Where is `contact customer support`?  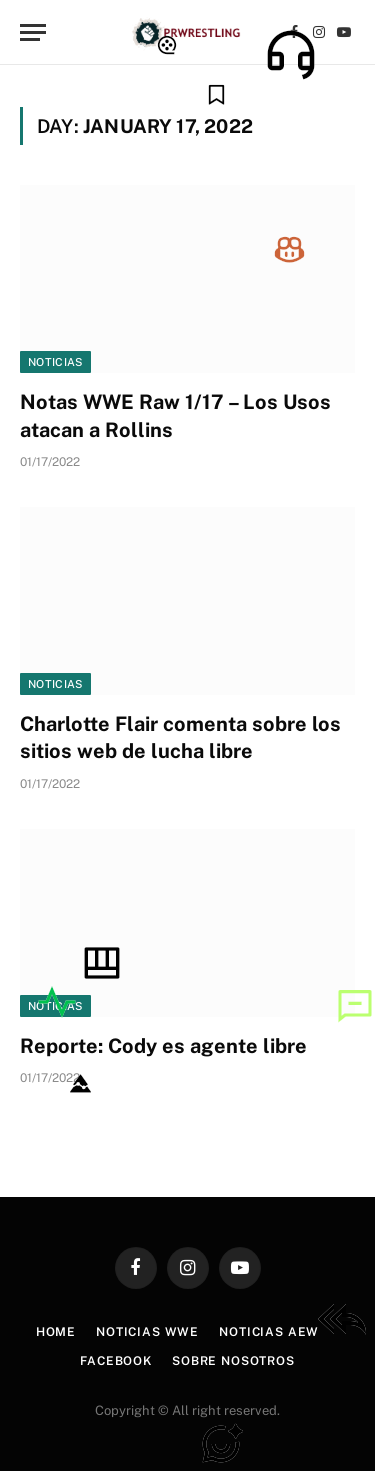 contact customer support is located at coordinates (291, 54).